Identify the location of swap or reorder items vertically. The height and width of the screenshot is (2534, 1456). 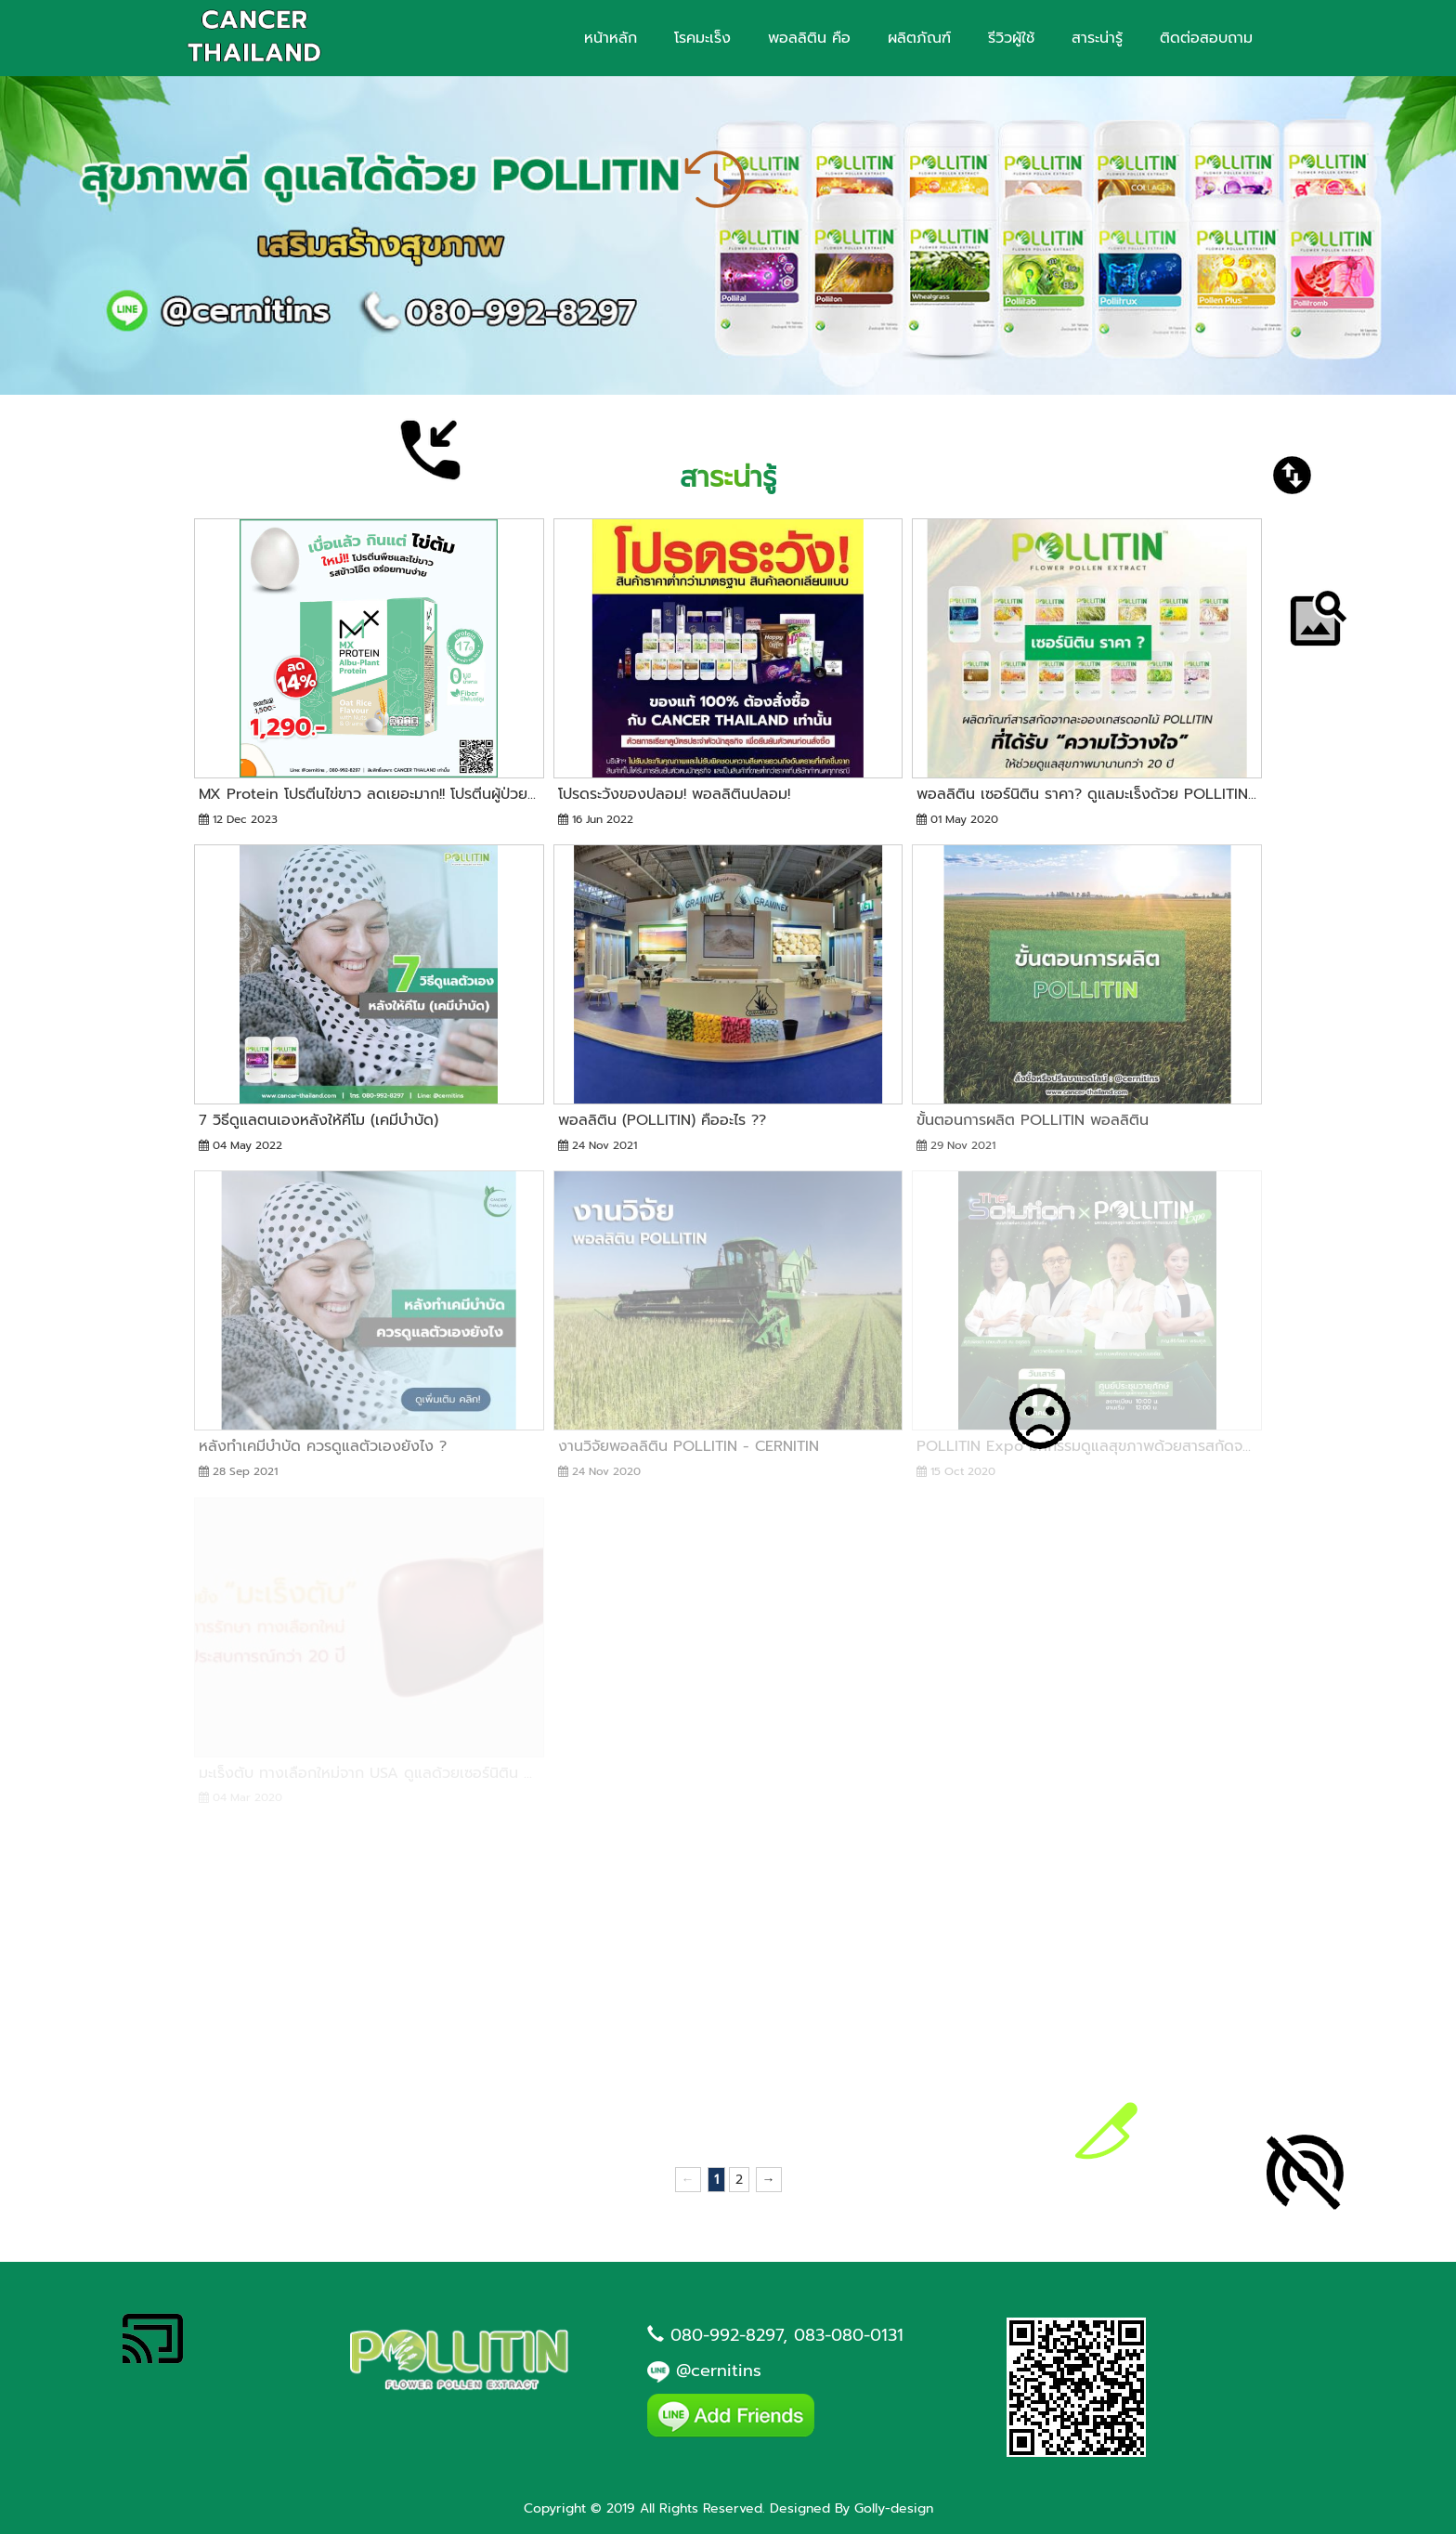
(1292, 475).